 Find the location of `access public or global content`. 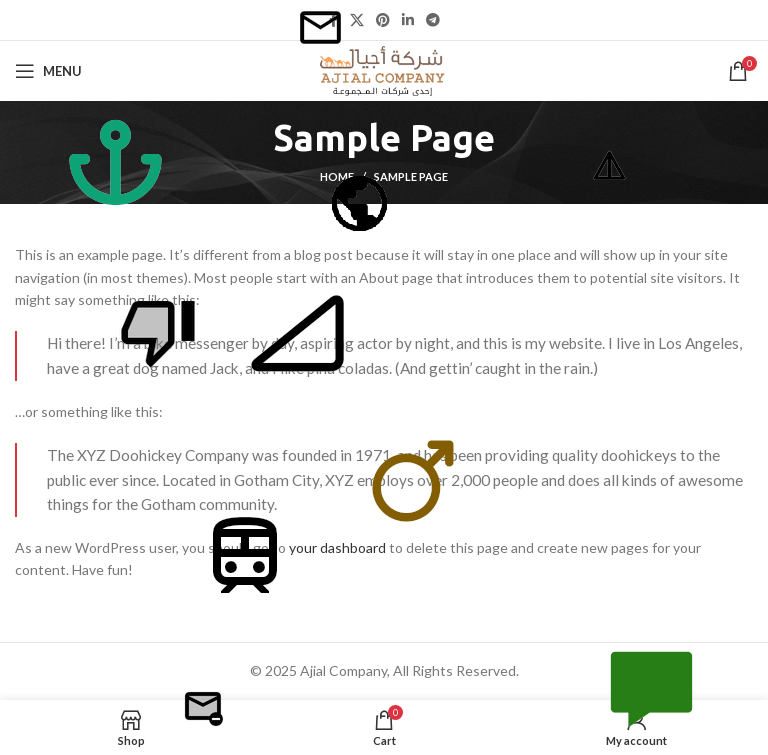

access public or global content is located at coordinates (359, 203).